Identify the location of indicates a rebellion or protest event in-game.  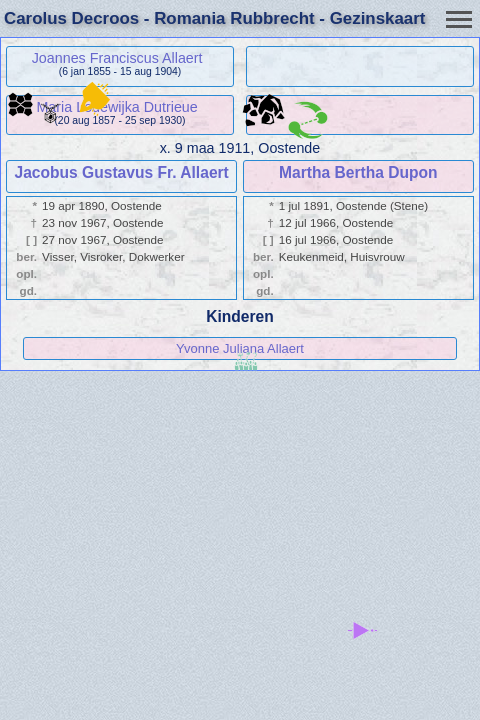
(246, 359).